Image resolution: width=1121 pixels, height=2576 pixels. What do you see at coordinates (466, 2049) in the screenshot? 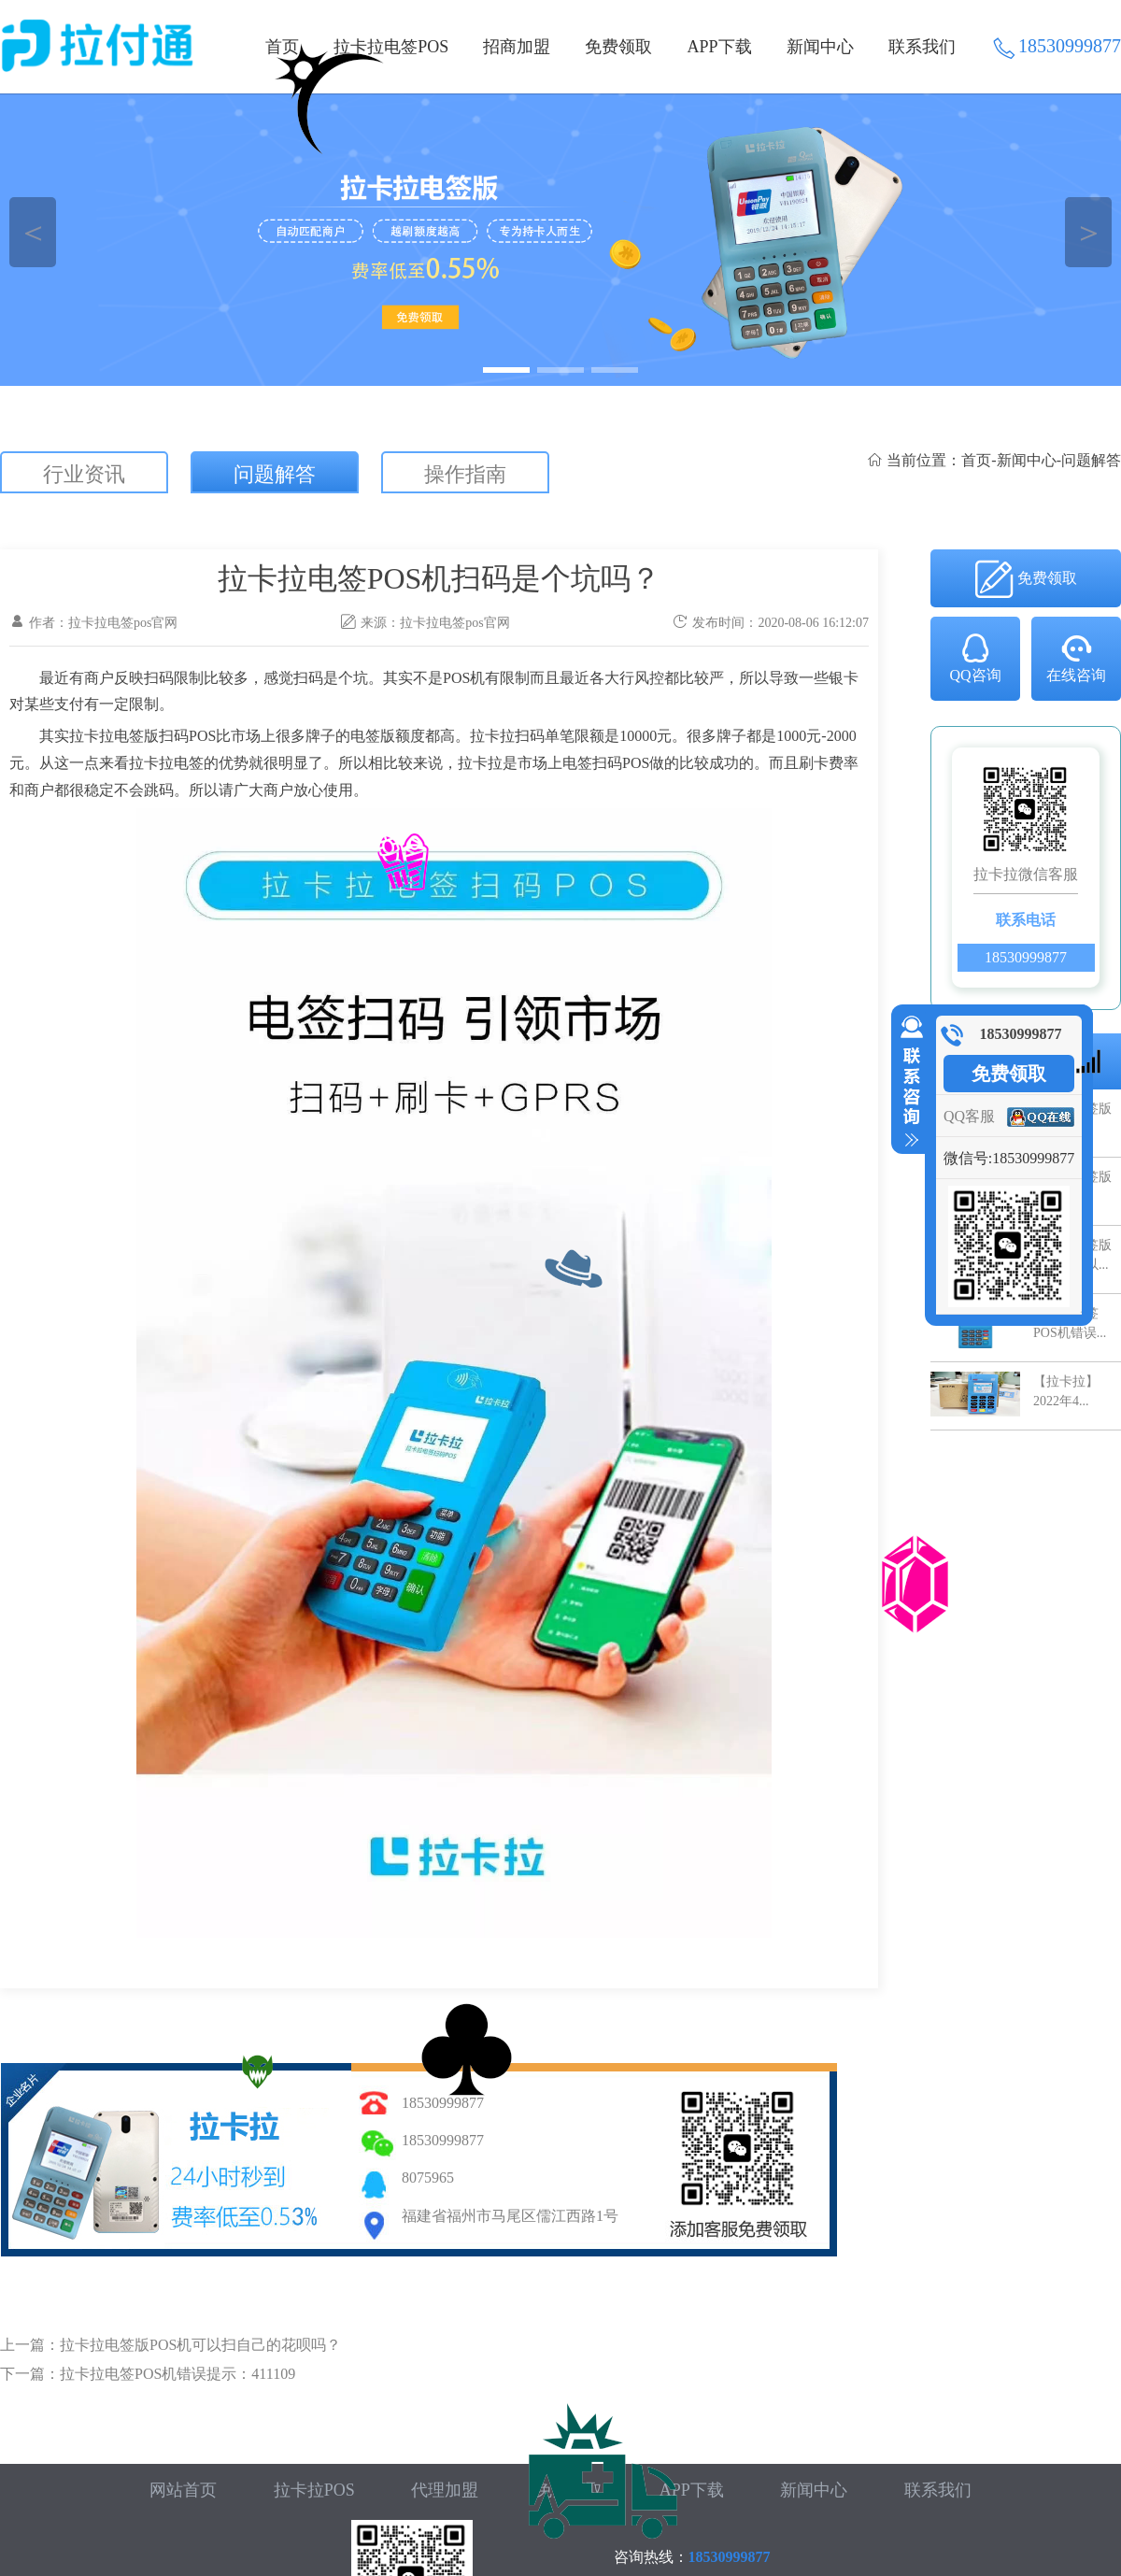
I see `select clubs suit in a card game` at bounding box center [466, 2049].